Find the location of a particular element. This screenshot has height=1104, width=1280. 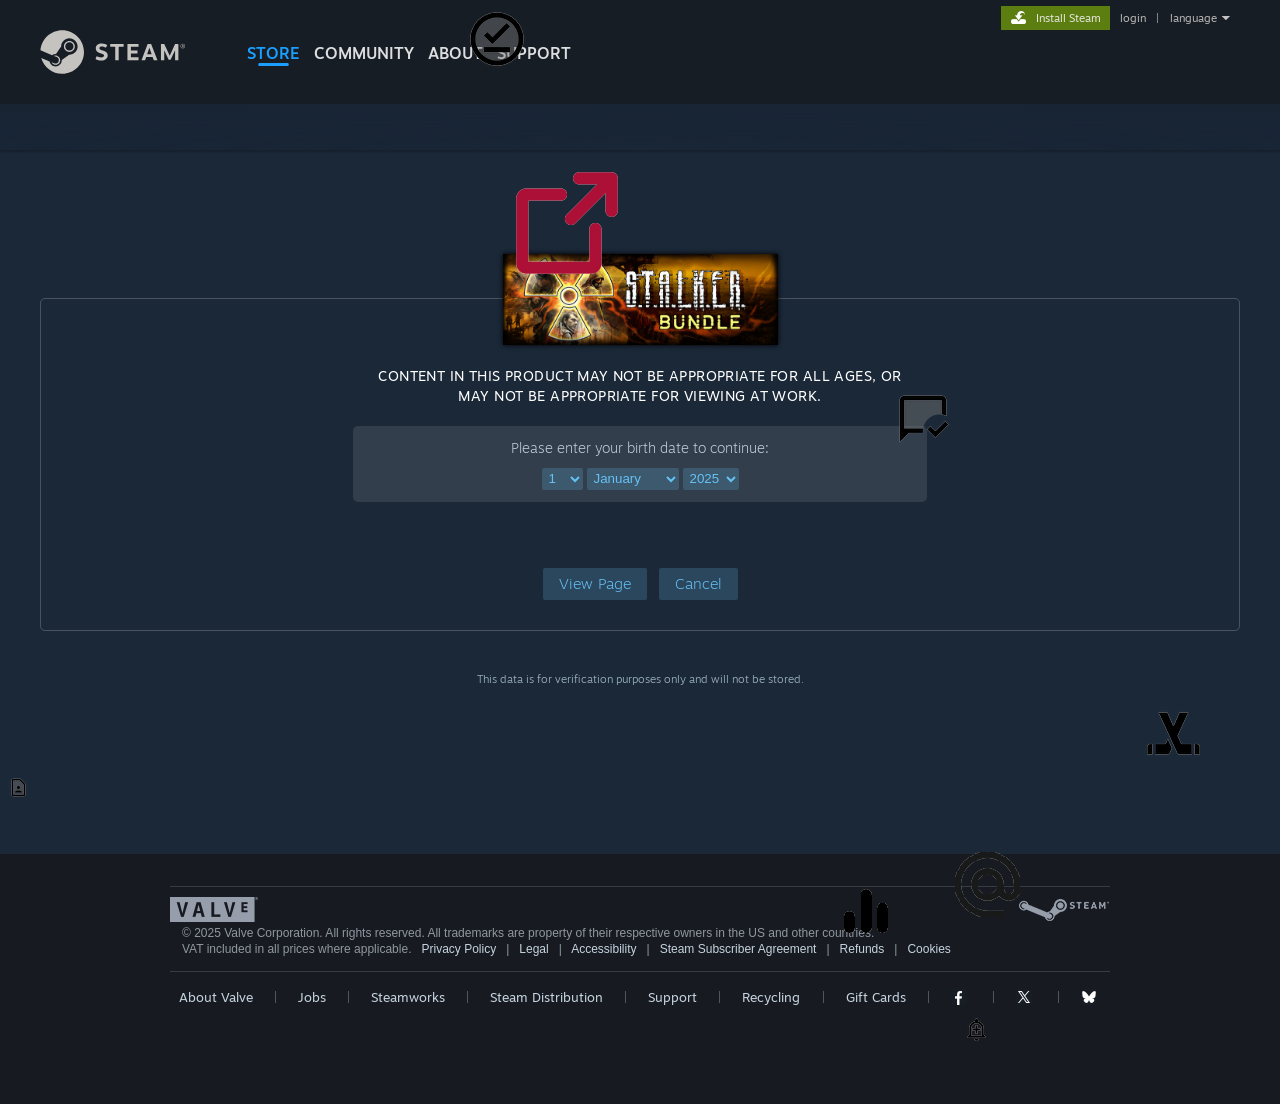

indicates content is available offline is located at coordinates (497, 39).